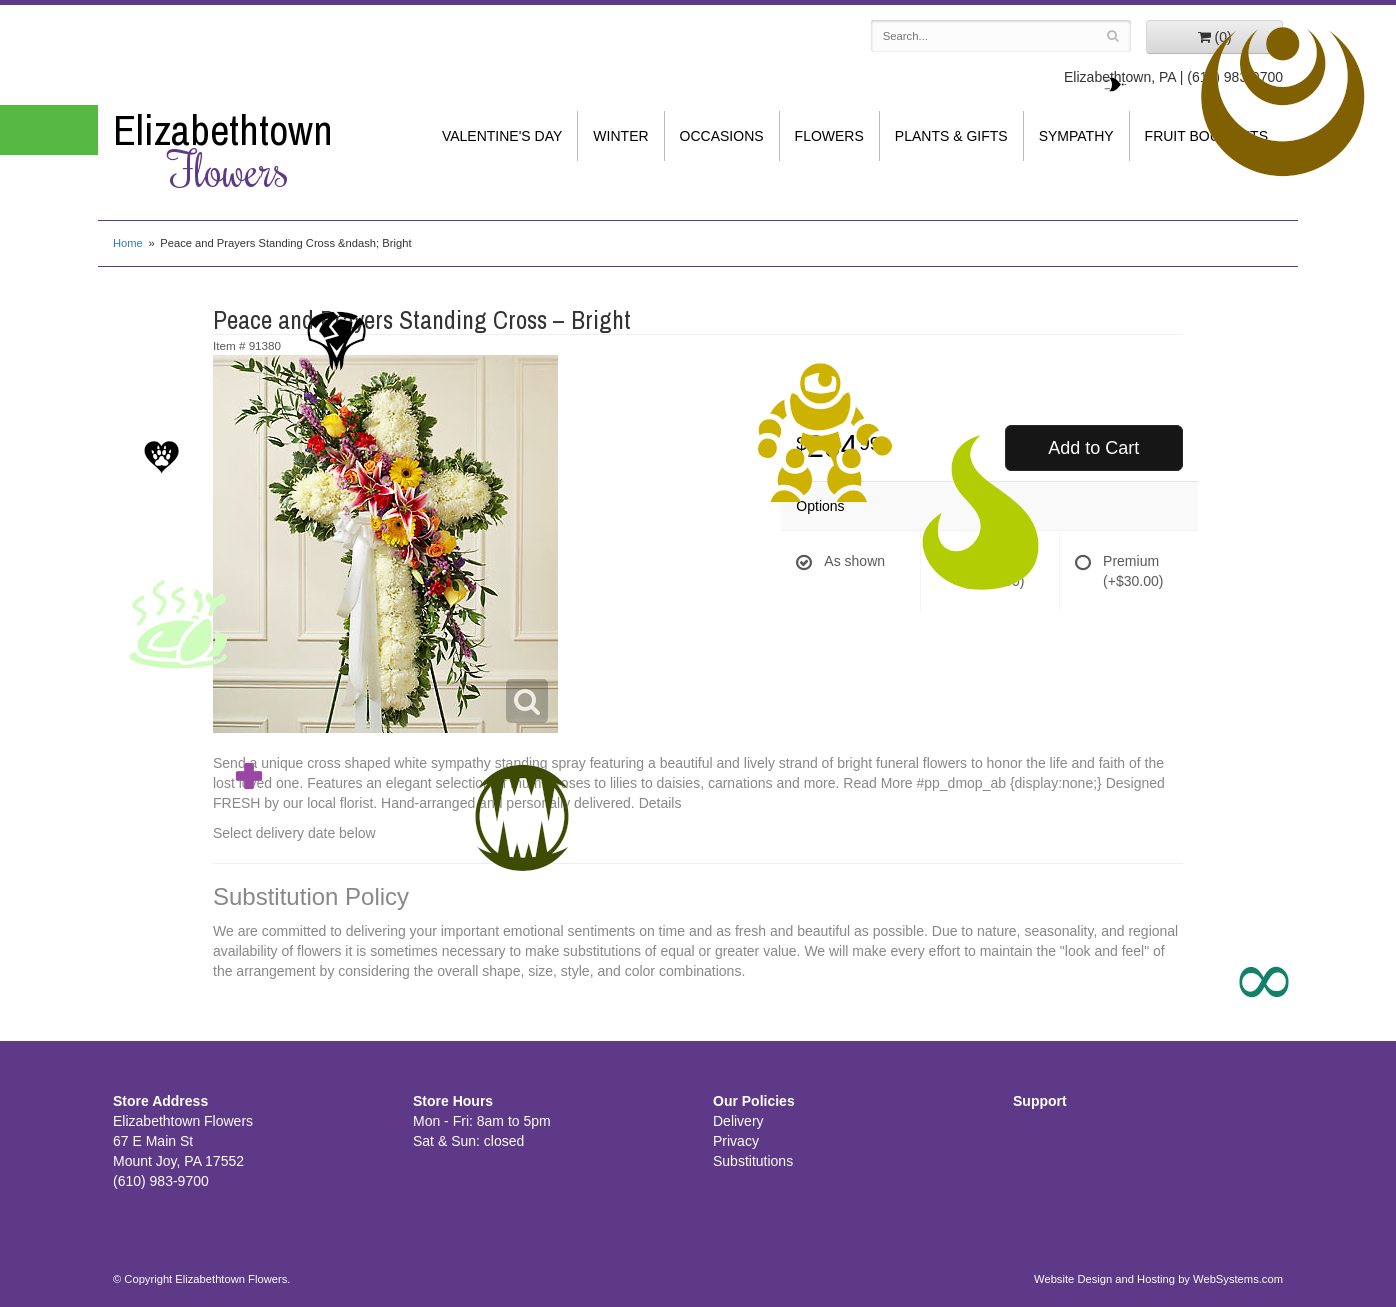  What do you see at coordinates (161, 457) in the screenshot?
I see `favorite or like a pet-related item` at bounding box center [161, 457].